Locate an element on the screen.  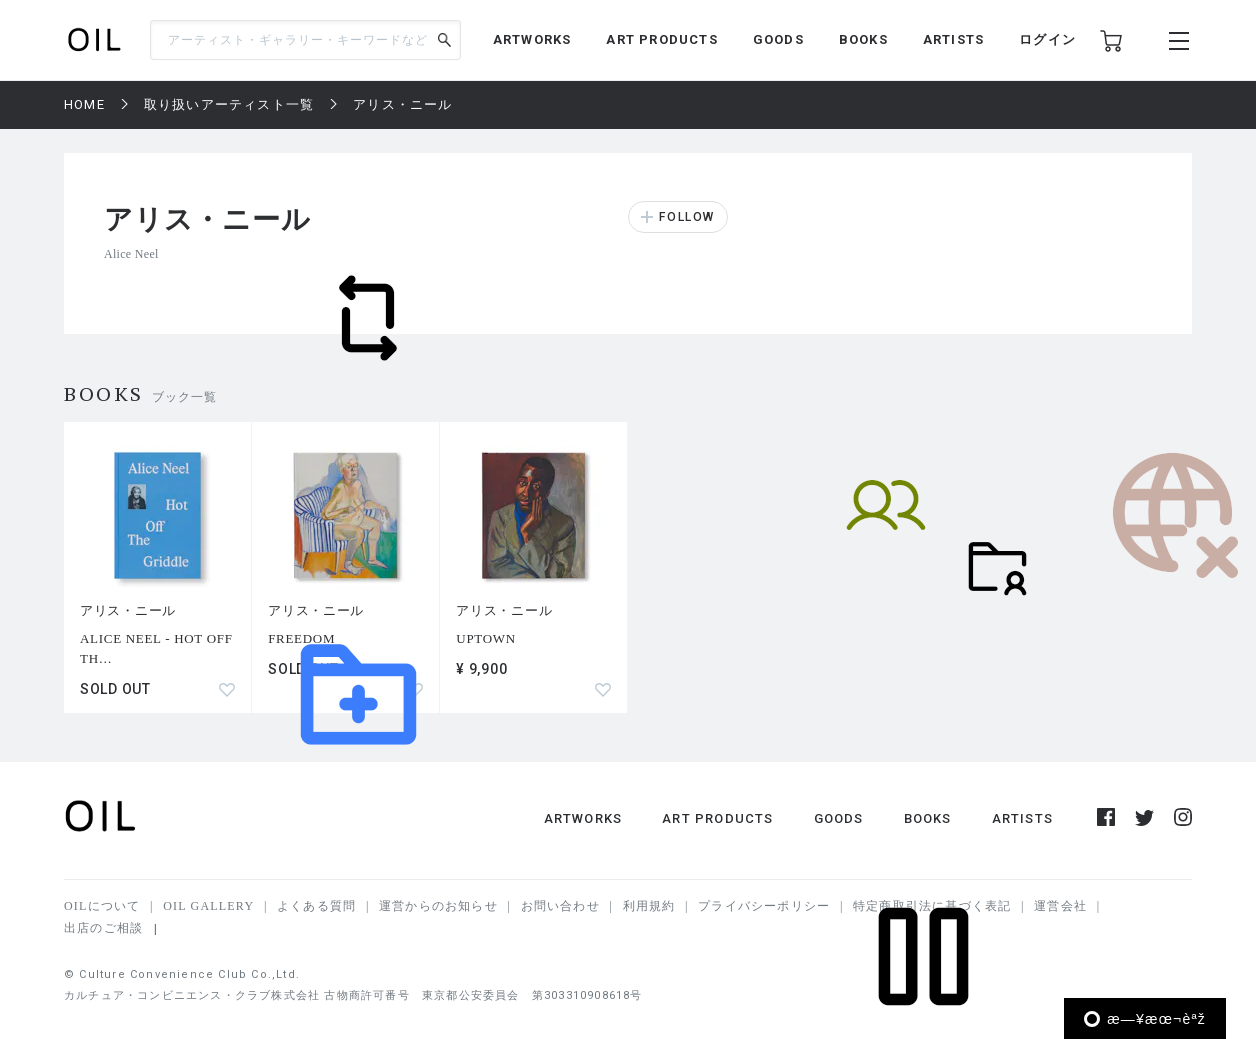
access user profile folder is located at coordinates (997, 566).